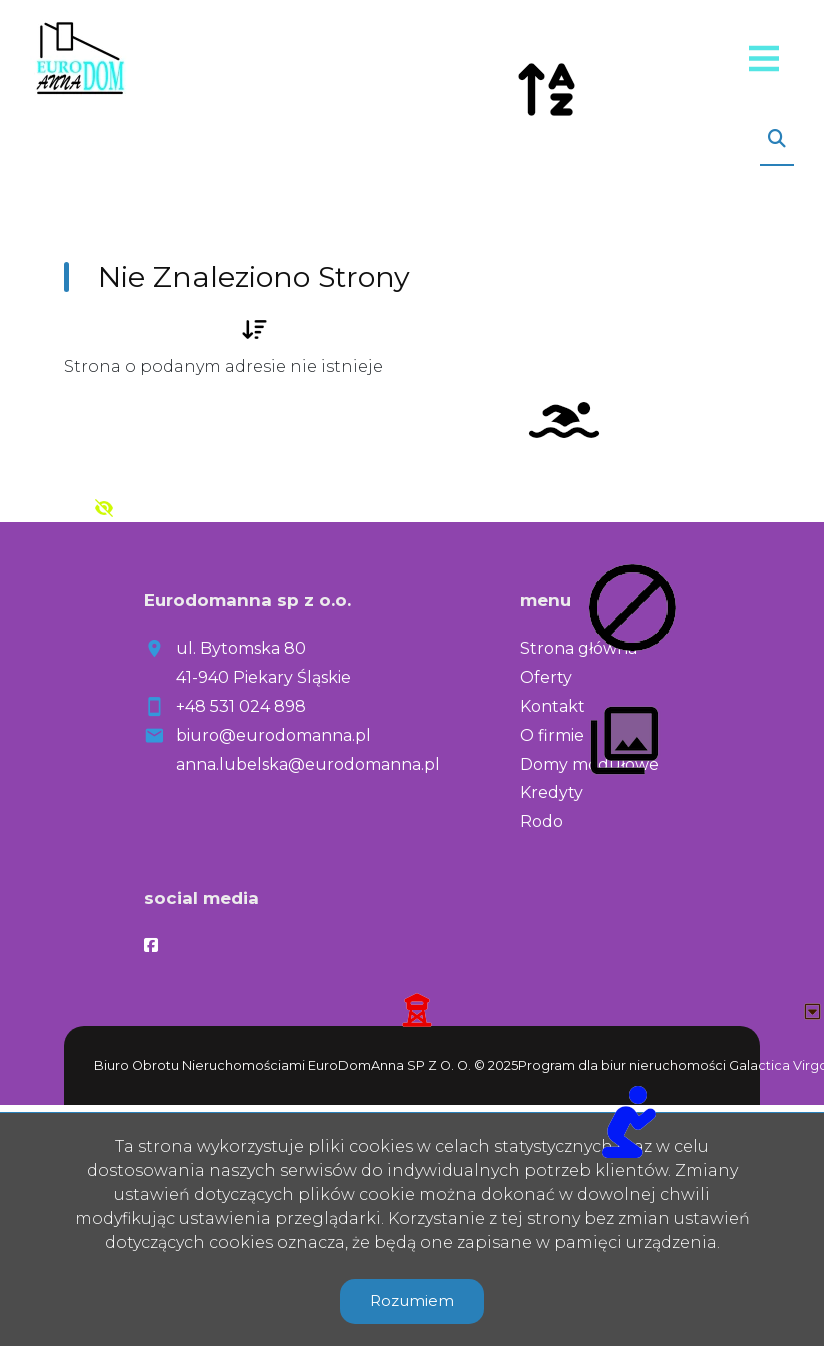 The image size is (824, 1346). I want to click on view observation tower or lookout point, so click(417, 1010).